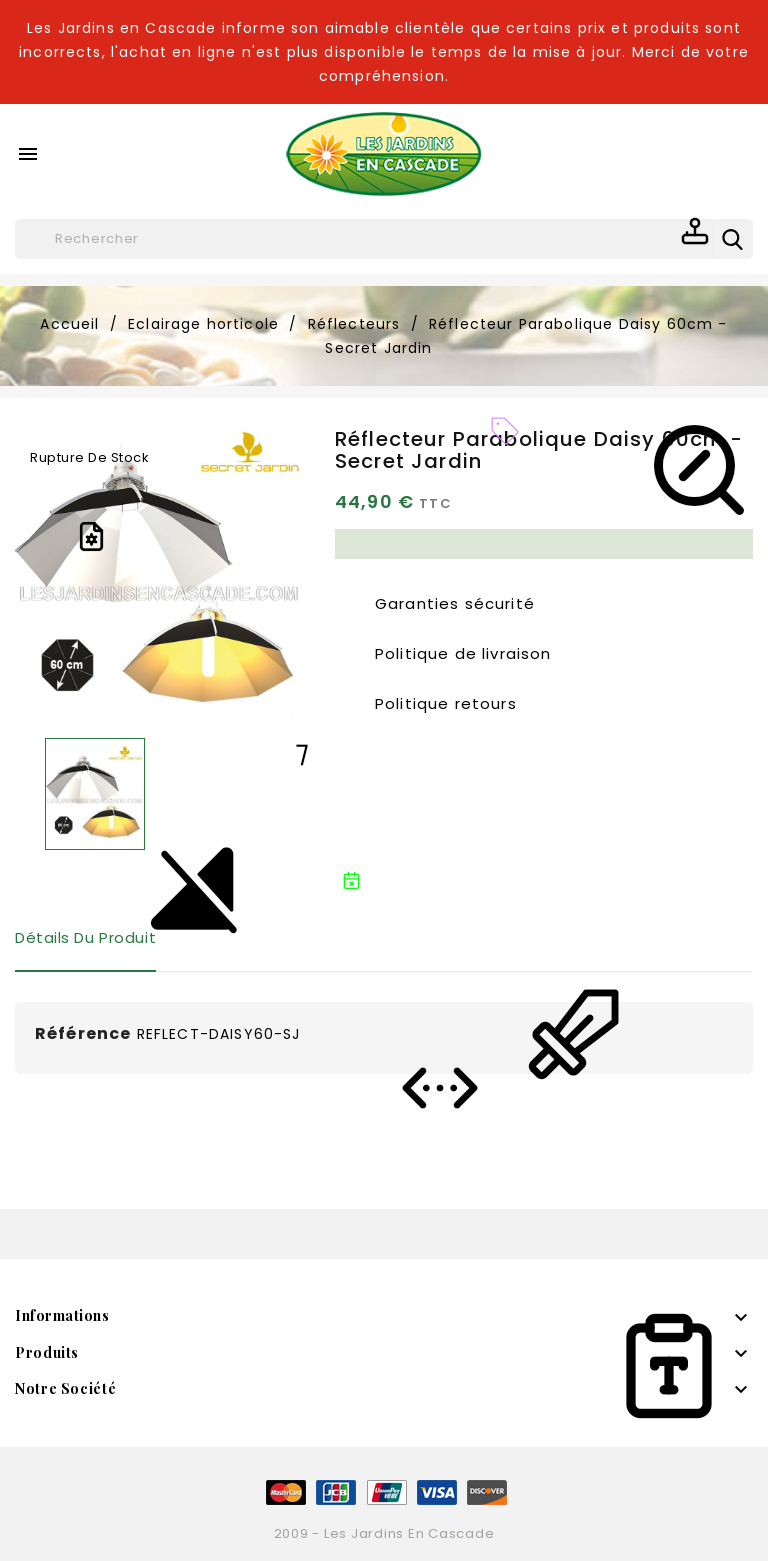  Describe the element at coordinates (199, 892) in the screenshot. I see `no cellular signal available` at that location.